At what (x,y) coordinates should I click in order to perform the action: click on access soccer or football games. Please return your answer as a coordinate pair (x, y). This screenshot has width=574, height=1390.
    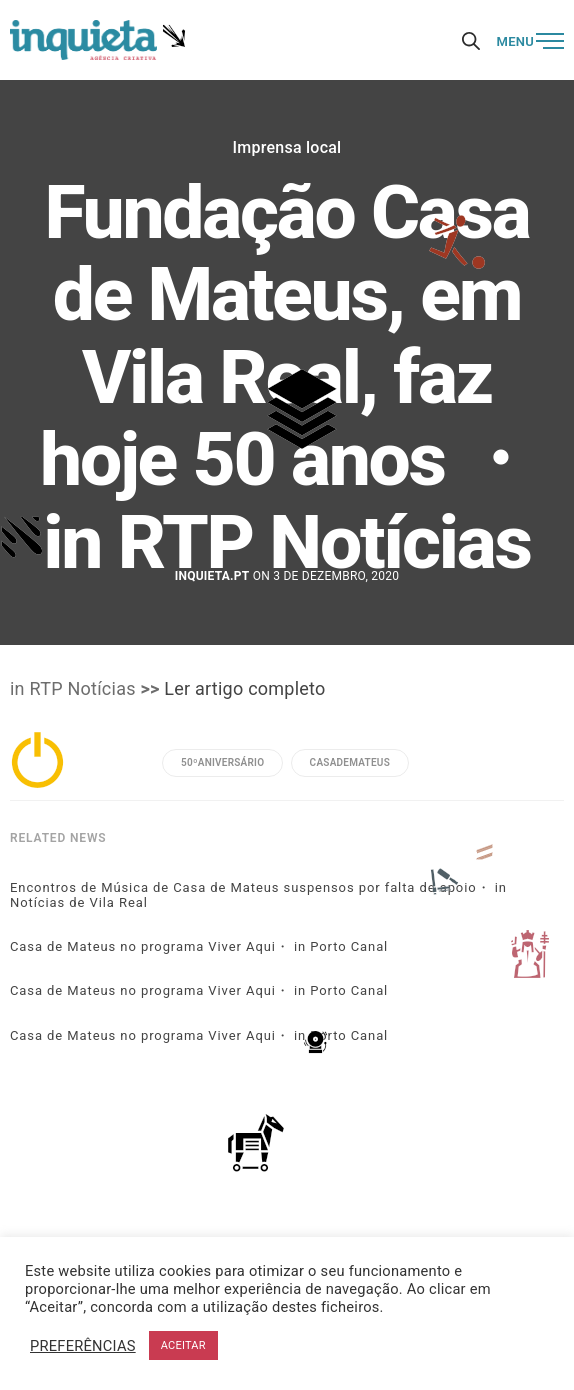
    Looking at the image, I should click on (457, 242).